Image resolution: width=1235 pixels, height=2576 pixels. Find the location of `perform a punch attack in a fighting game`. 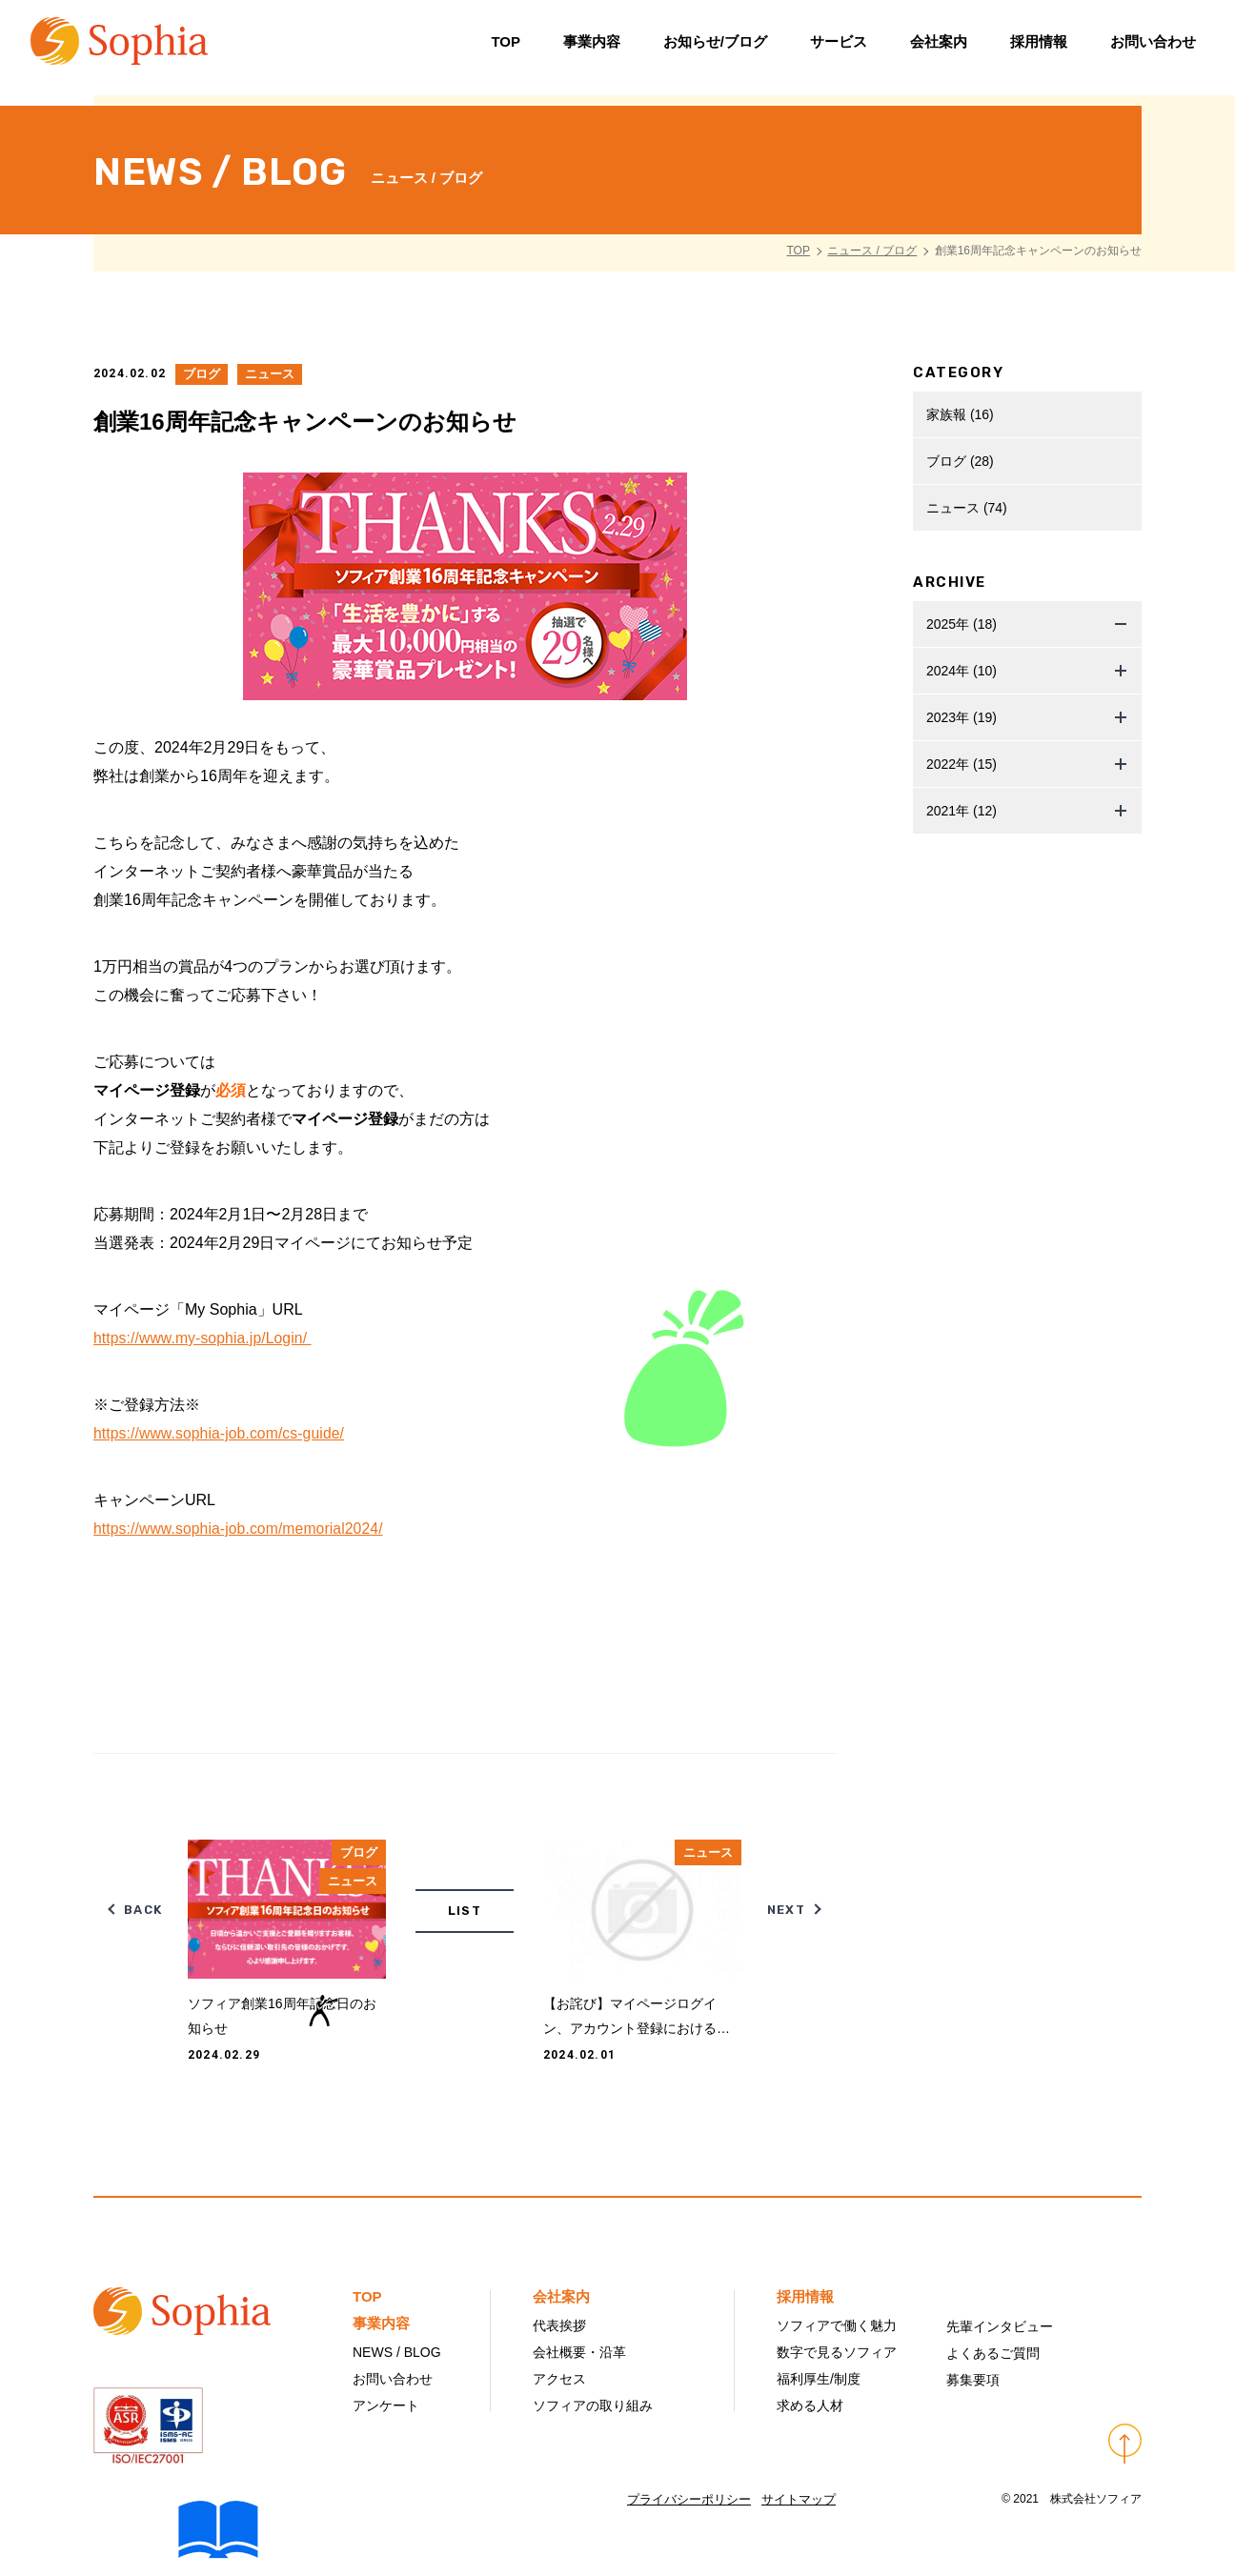

perform a punch attack in a fighting game is located at coordinates (325, 2010).